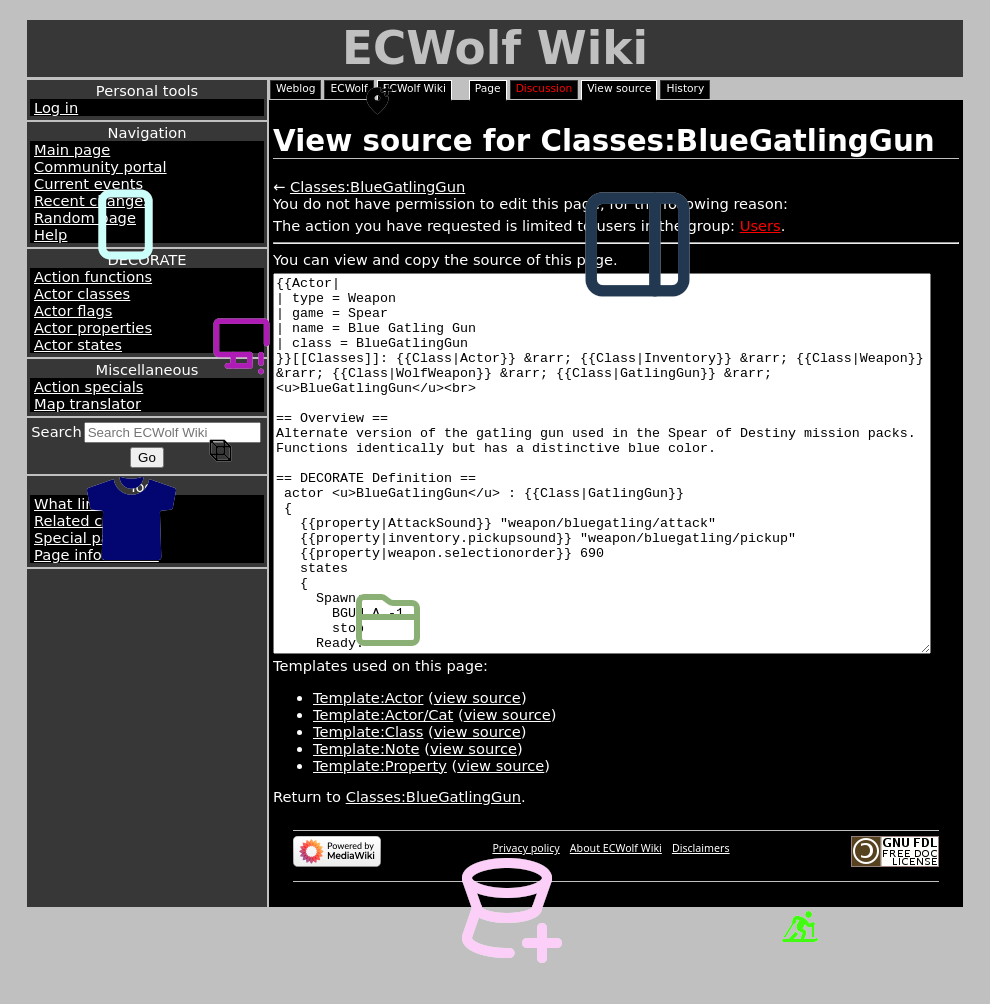 The width and height of the screenshot is (990, 1004). I want to click on toggle right sidebar panel, so click(637, 244).